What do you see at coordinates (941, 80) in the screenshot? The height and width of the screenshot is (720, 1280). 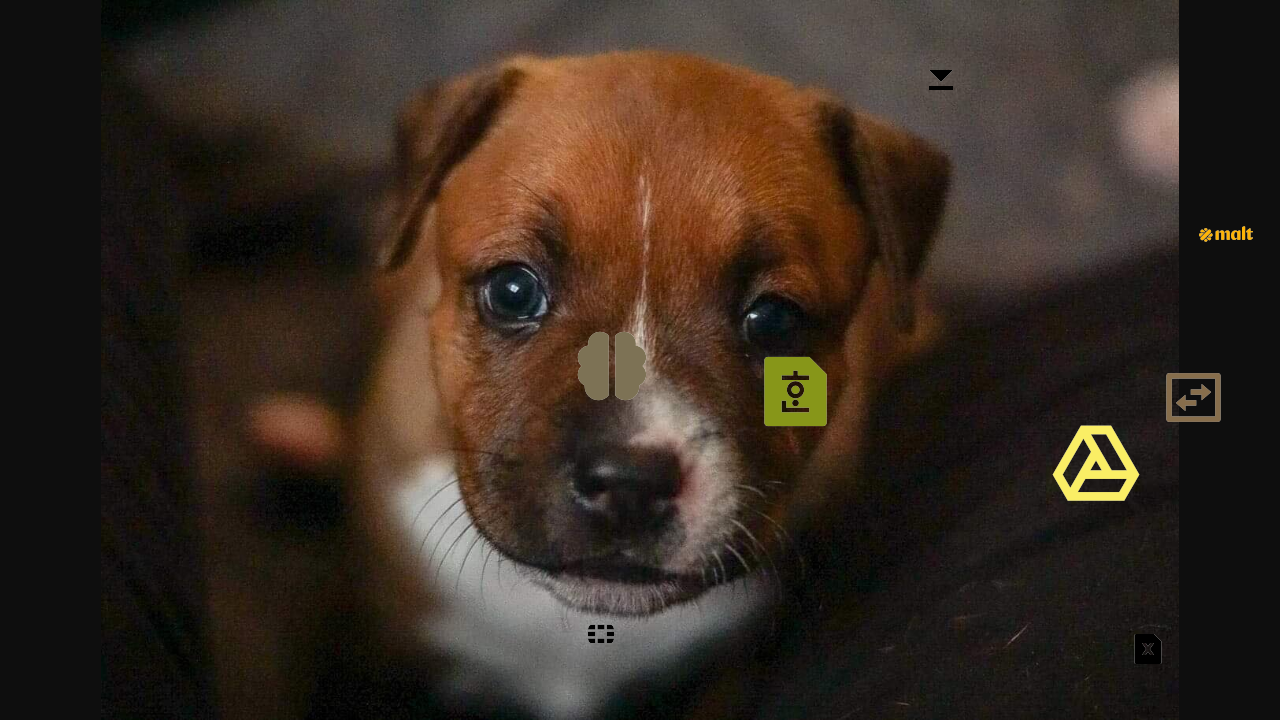 I see `skip to bottom of page or list` at bounding box center [941, 80].